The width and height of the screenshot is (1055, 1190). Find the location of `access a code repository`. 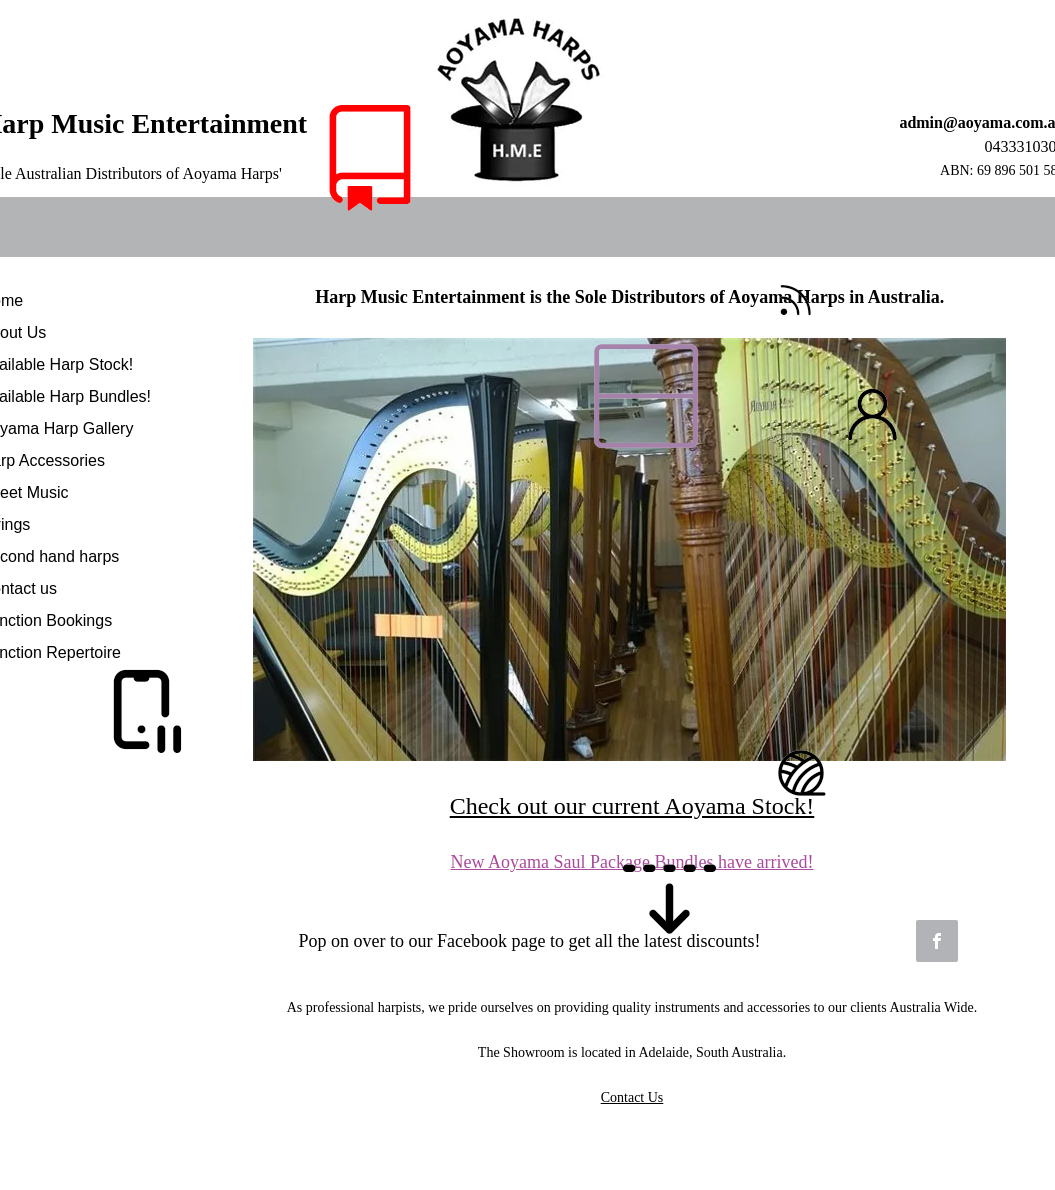

access a code repository is located at coordinates (370, 159).